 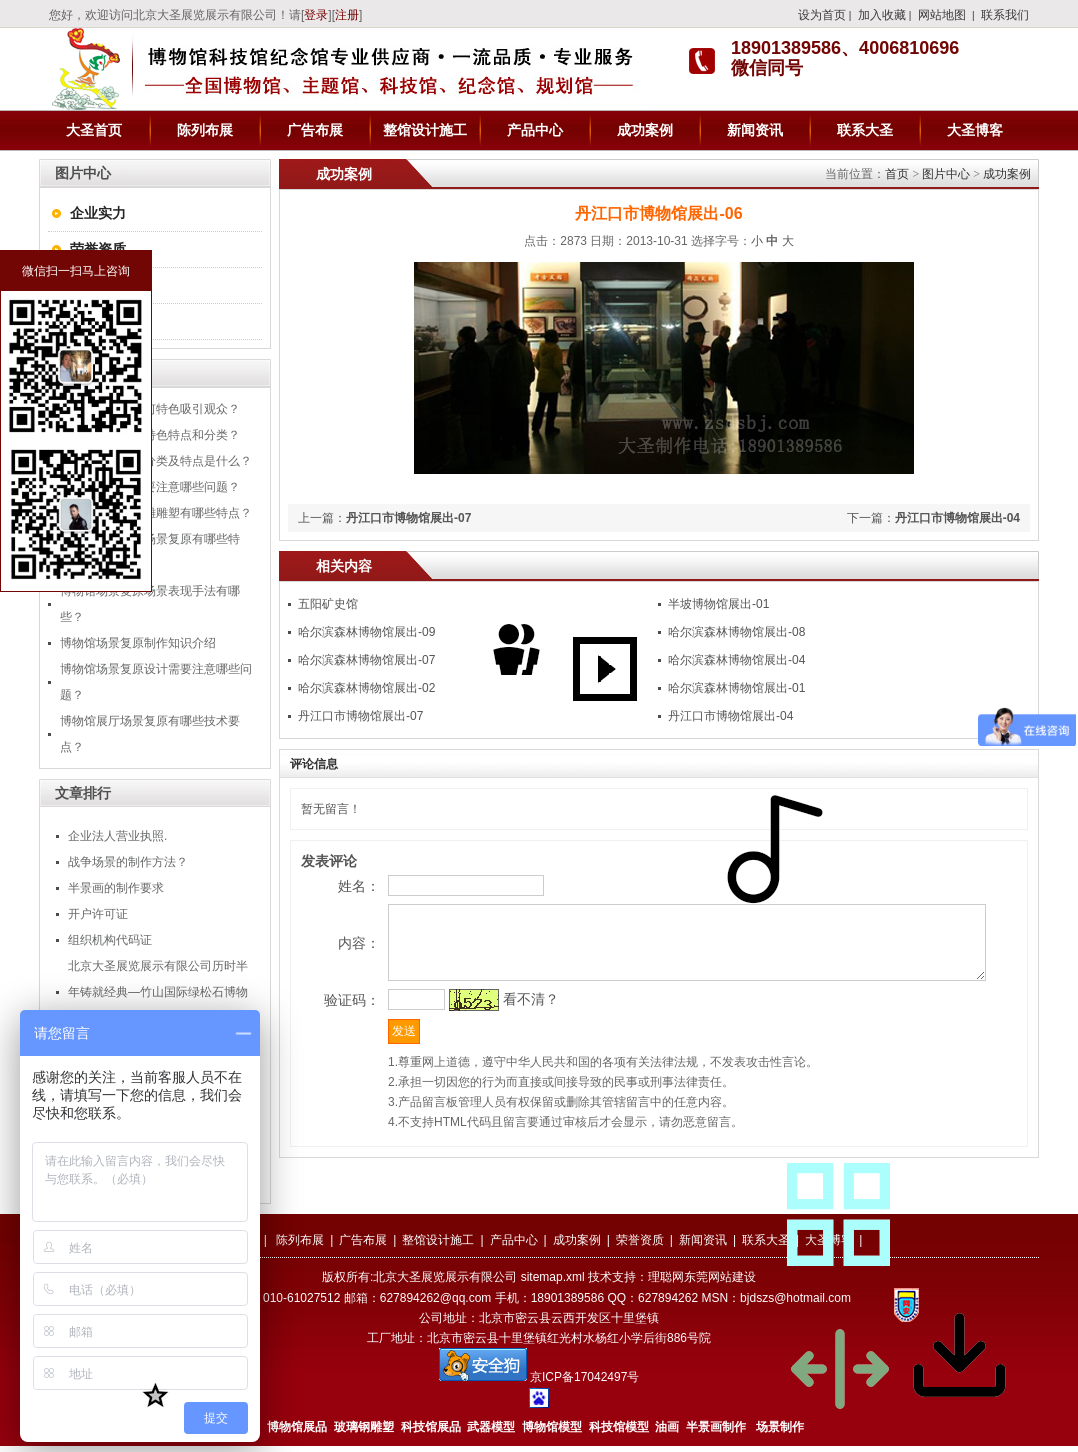 What do you see at coordinates (605, 669) in the screenshot?
I see `start a slideshow presentation` at bounding box center [605, 669].